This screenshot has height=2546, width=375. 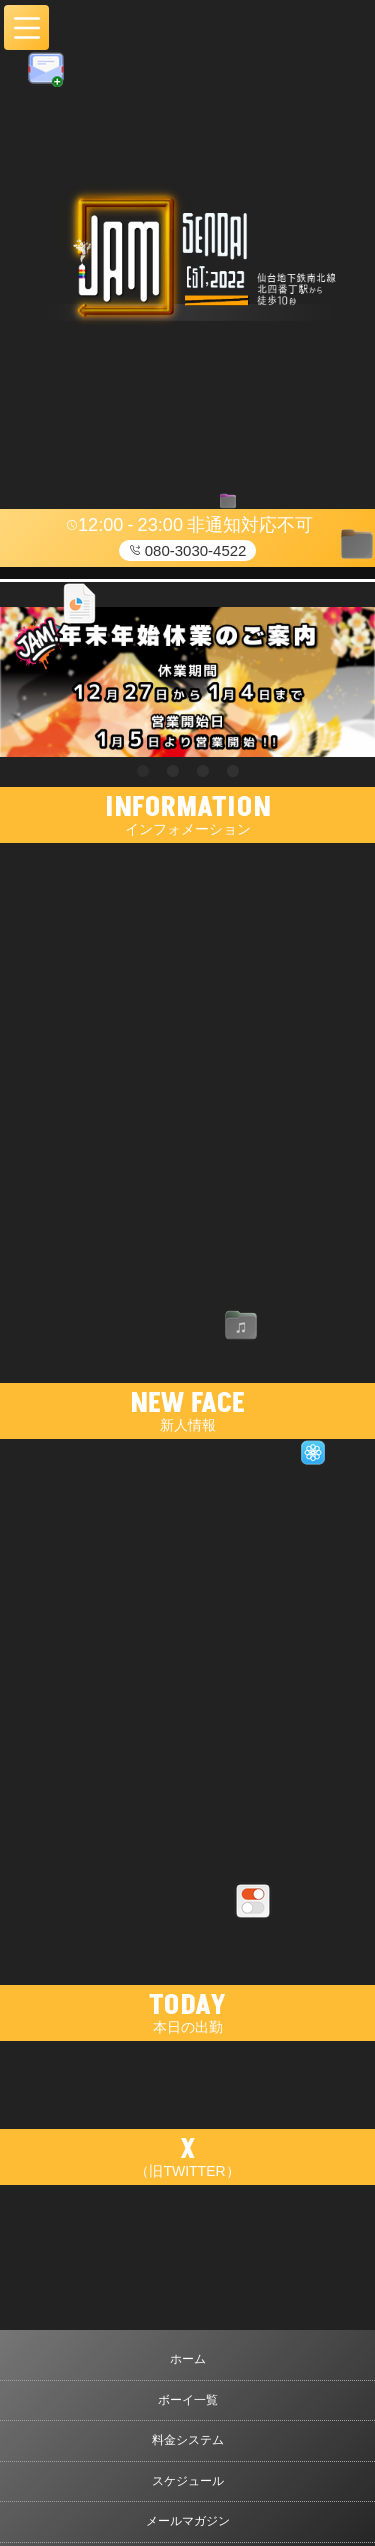 What do you see at coordinates (313, 1453) in the screenshot?
I see `open desktop wallpaper settings` at bounding box center [313, 1453].